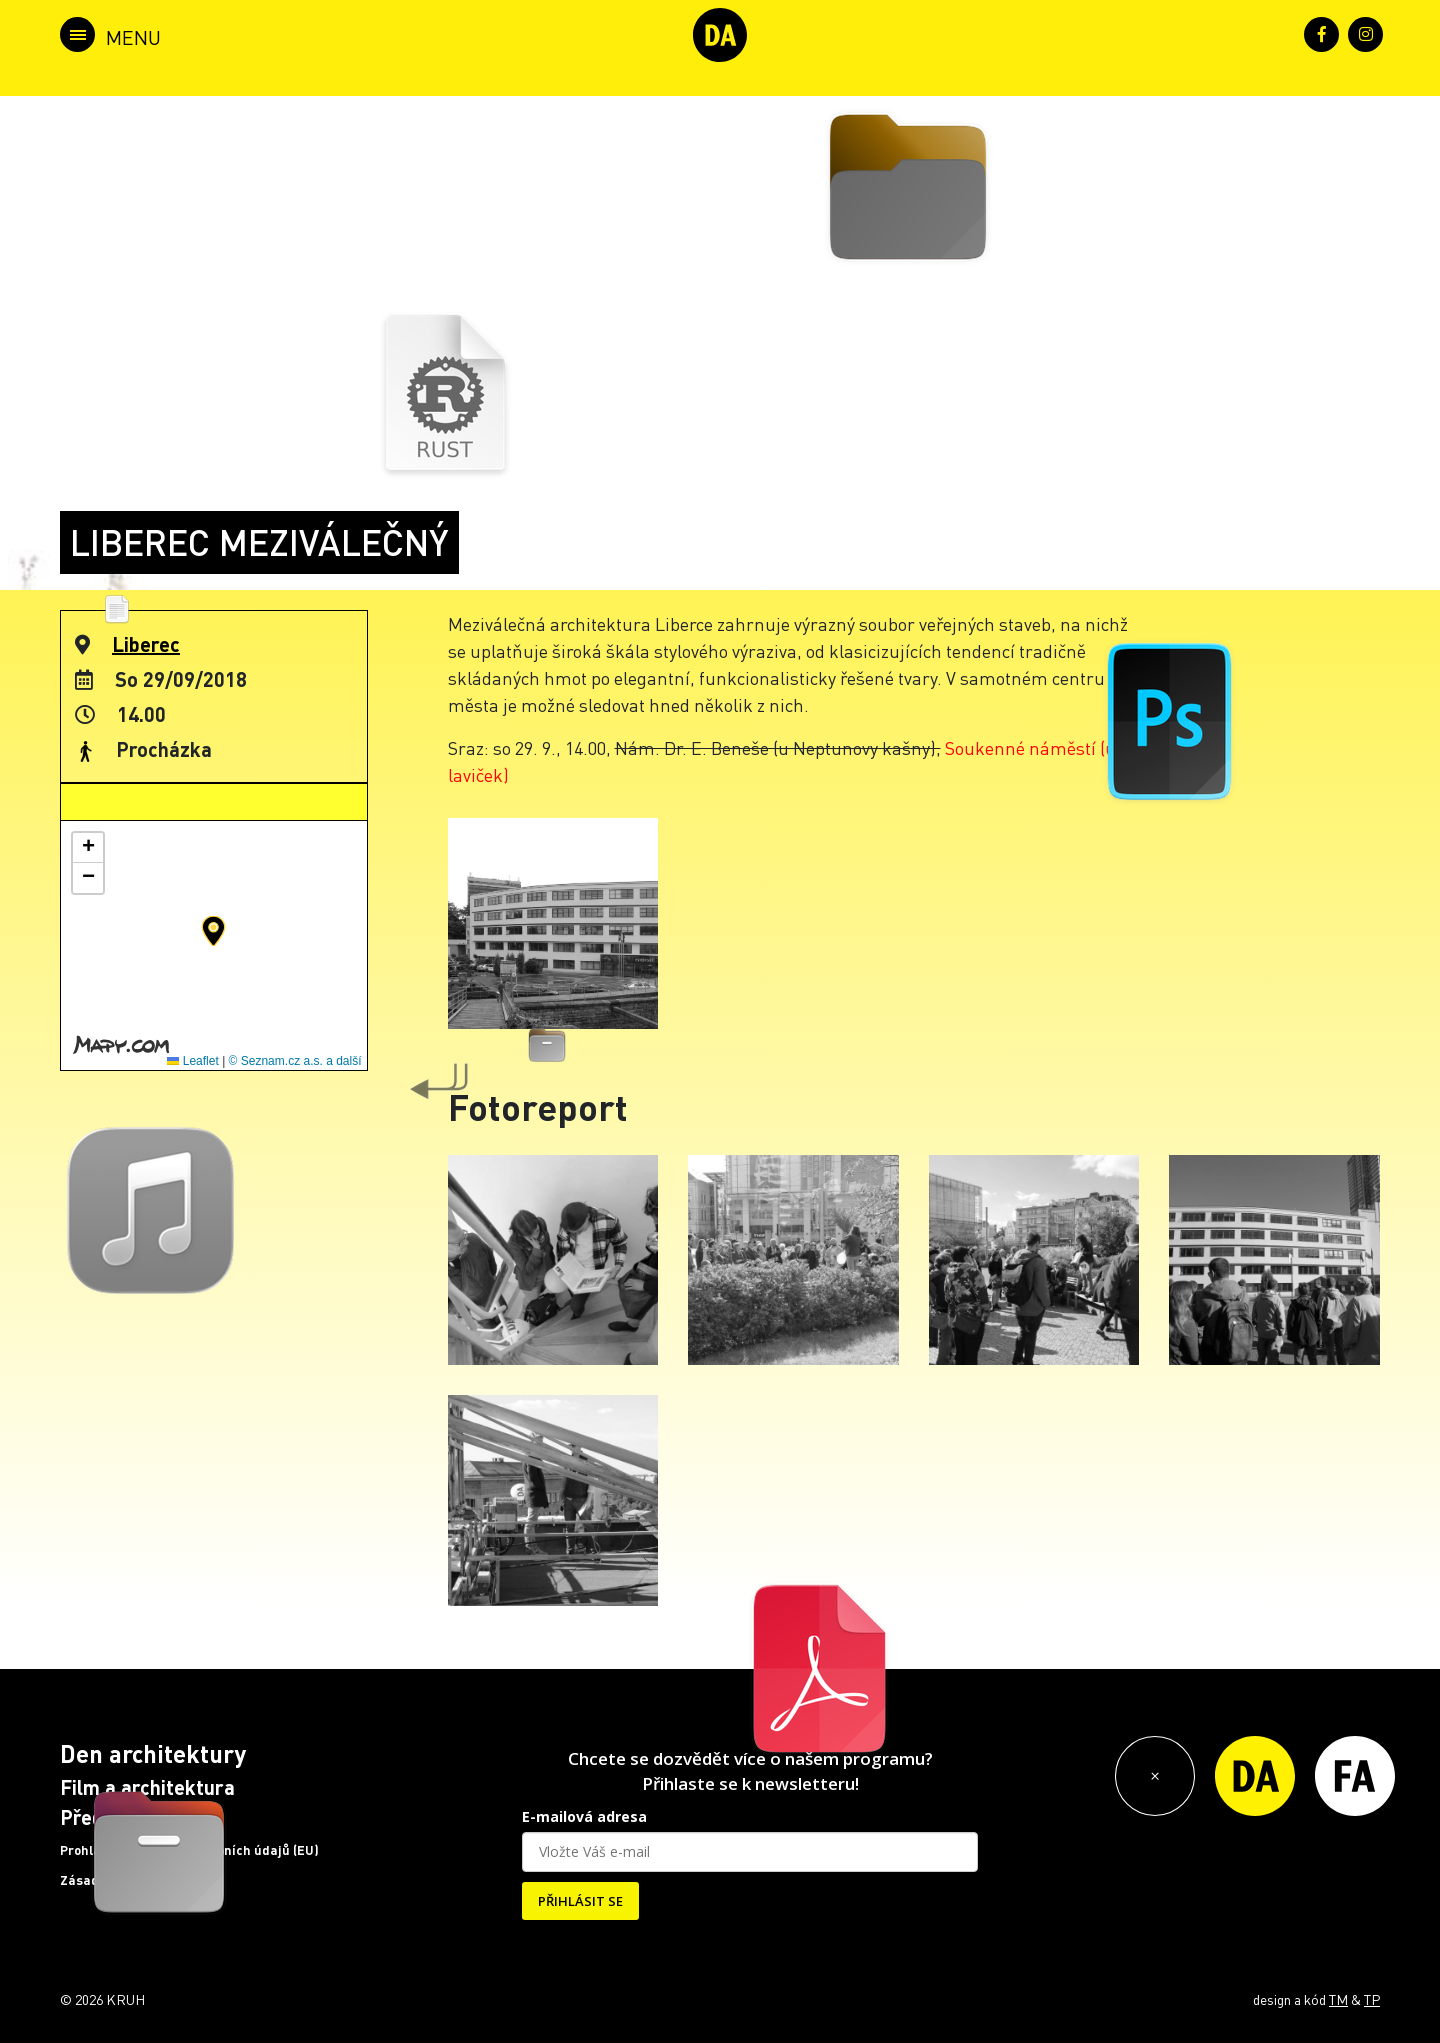 The image size is (1440, 2043). Describe the element at coordinates (1169, 721) in the screenshot. I see `adobe photoshop file type indicator` at that location.